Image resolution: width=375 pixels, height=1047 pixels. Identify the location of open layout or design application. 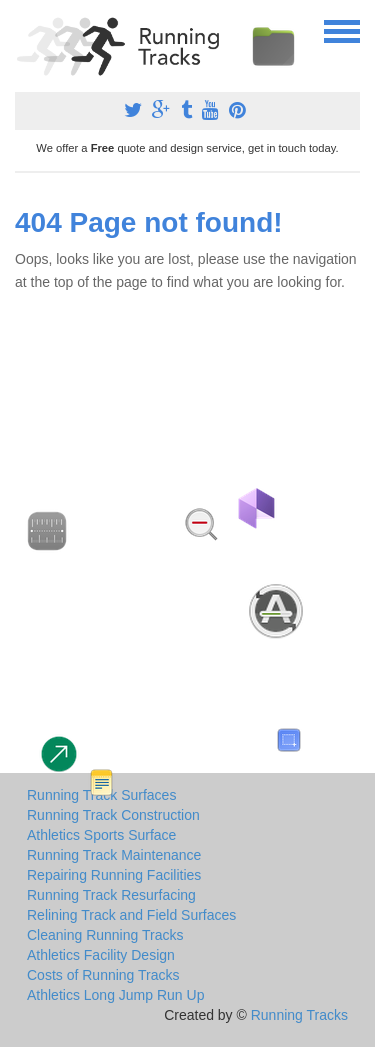
(256, 508).